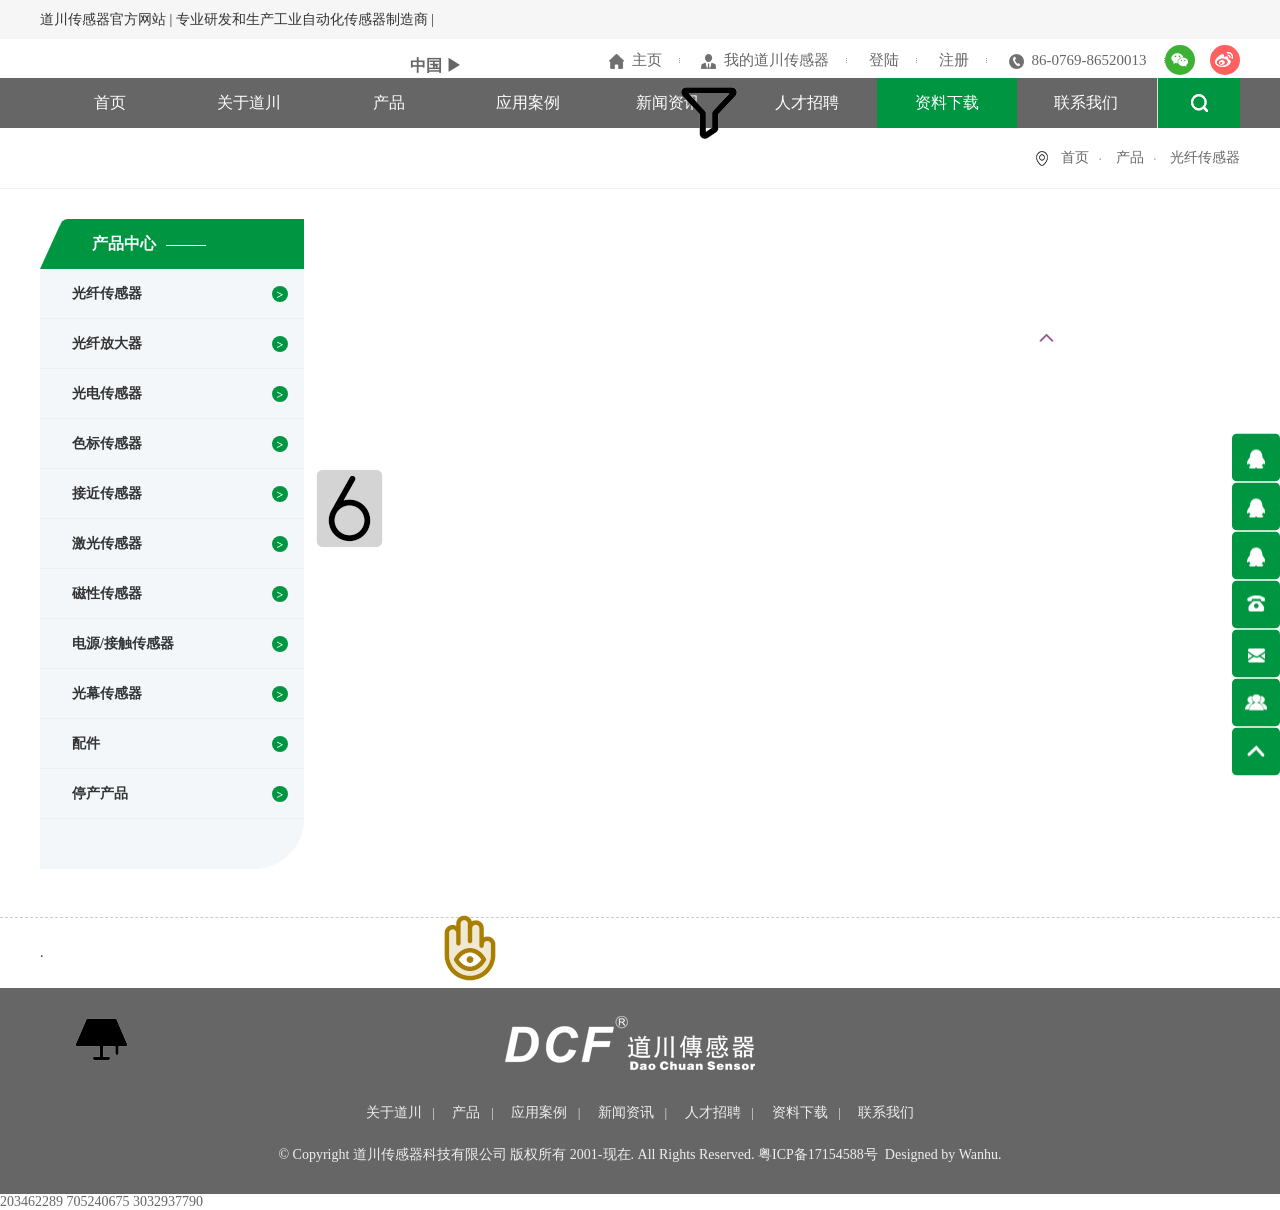  Describe the element at coordinates (709, 111) in the screenshot. I see `filter or sort content` at that location.